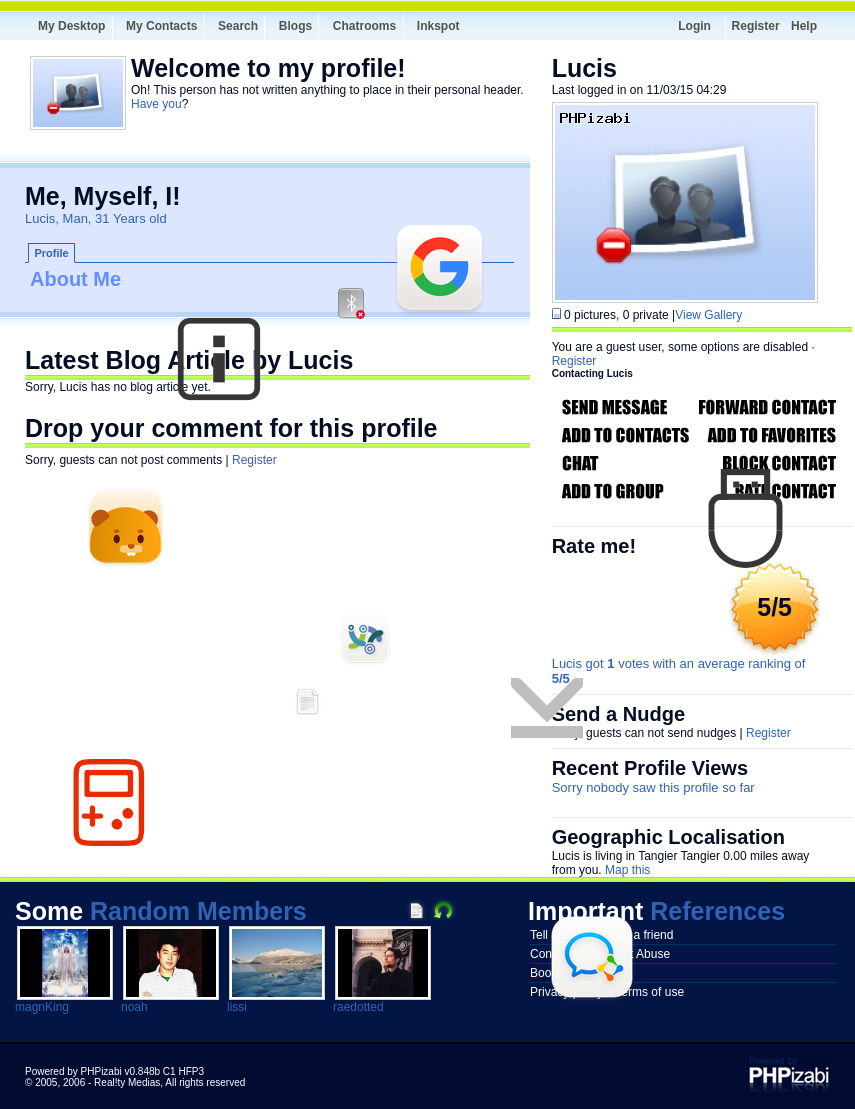  I want to click on a configuration file associated with wine (windows compatibility layer), so click(307, 701).